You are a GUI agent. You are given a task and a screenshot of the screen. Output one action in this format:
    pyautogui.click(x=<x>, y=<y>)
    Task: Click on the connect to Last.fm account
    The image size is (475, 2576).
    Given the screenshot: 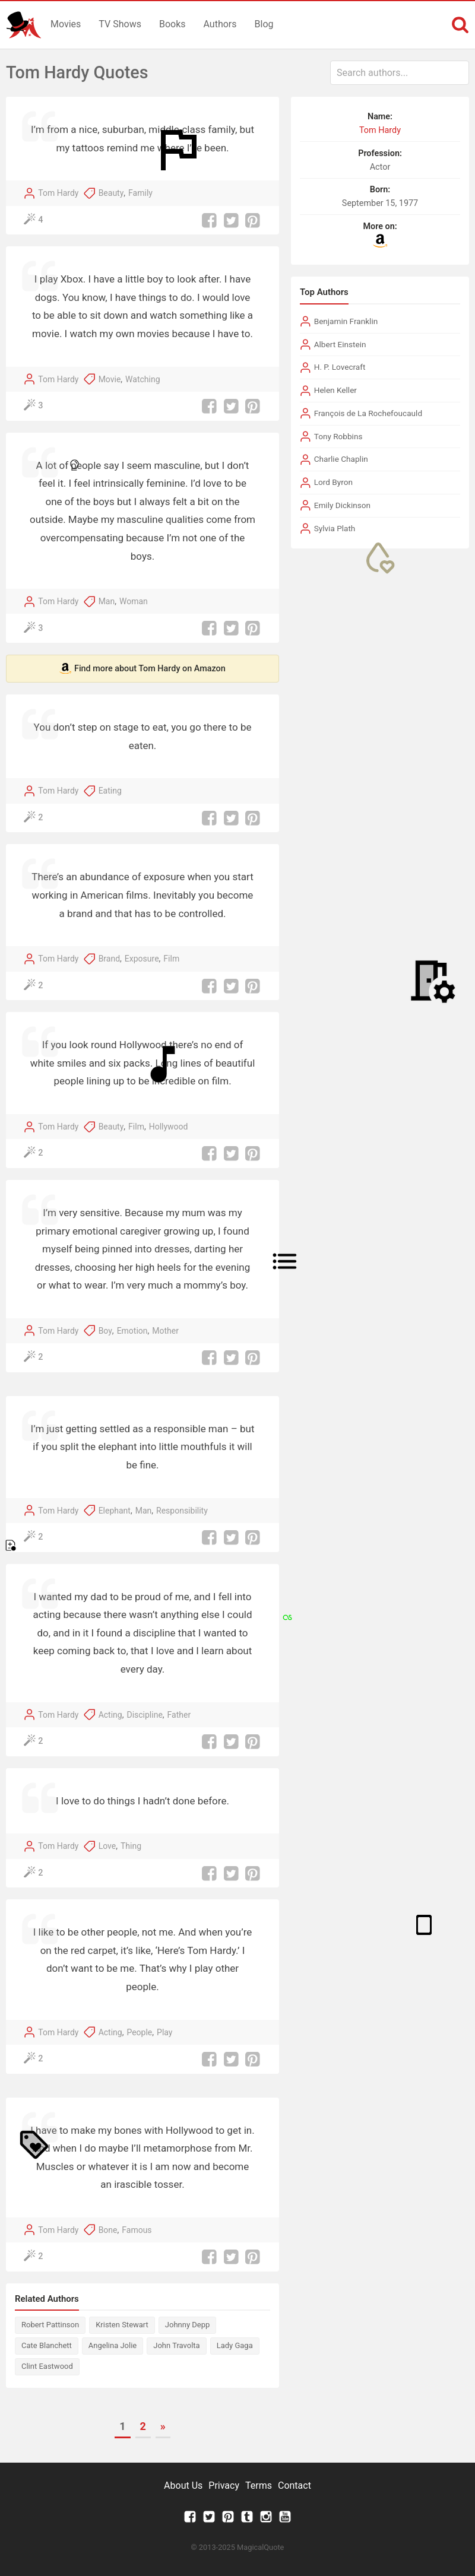 What is the action you would take?
    pyautogui.click(x=287, y=1617)
    